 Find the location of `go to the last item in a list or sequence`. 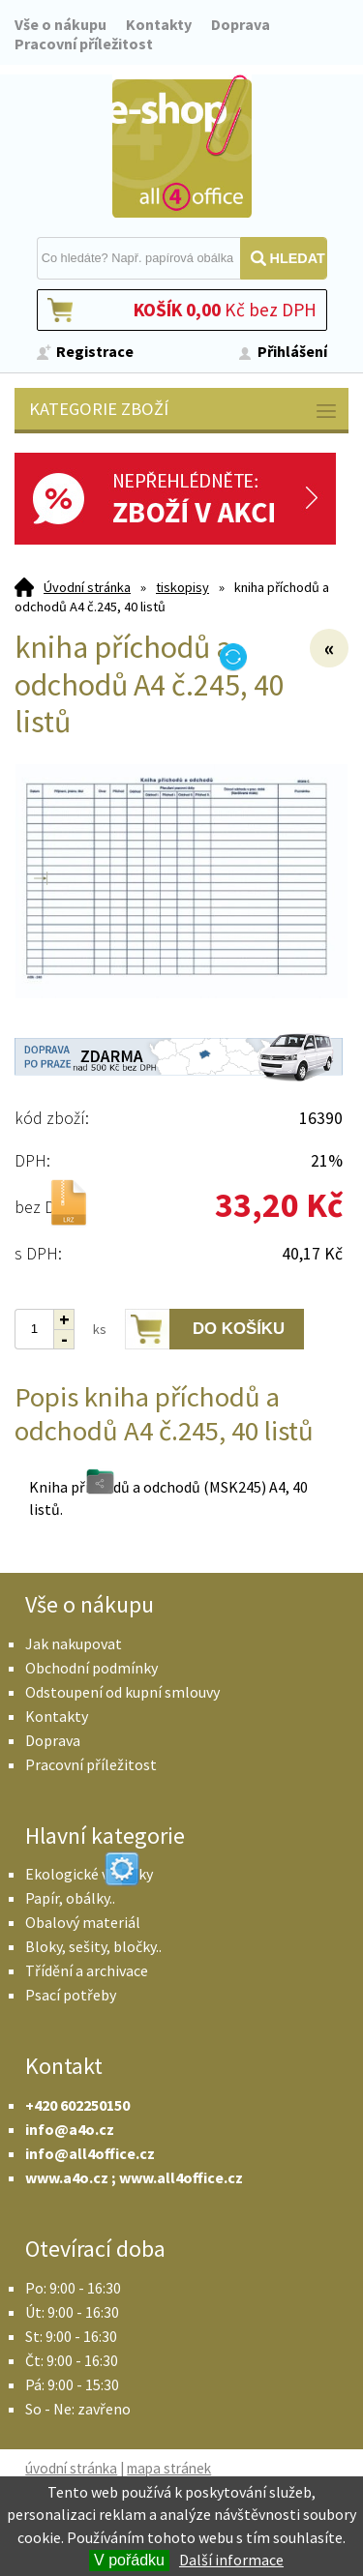

go to the last item in a list or sequence is located at coordinates (41, 878).